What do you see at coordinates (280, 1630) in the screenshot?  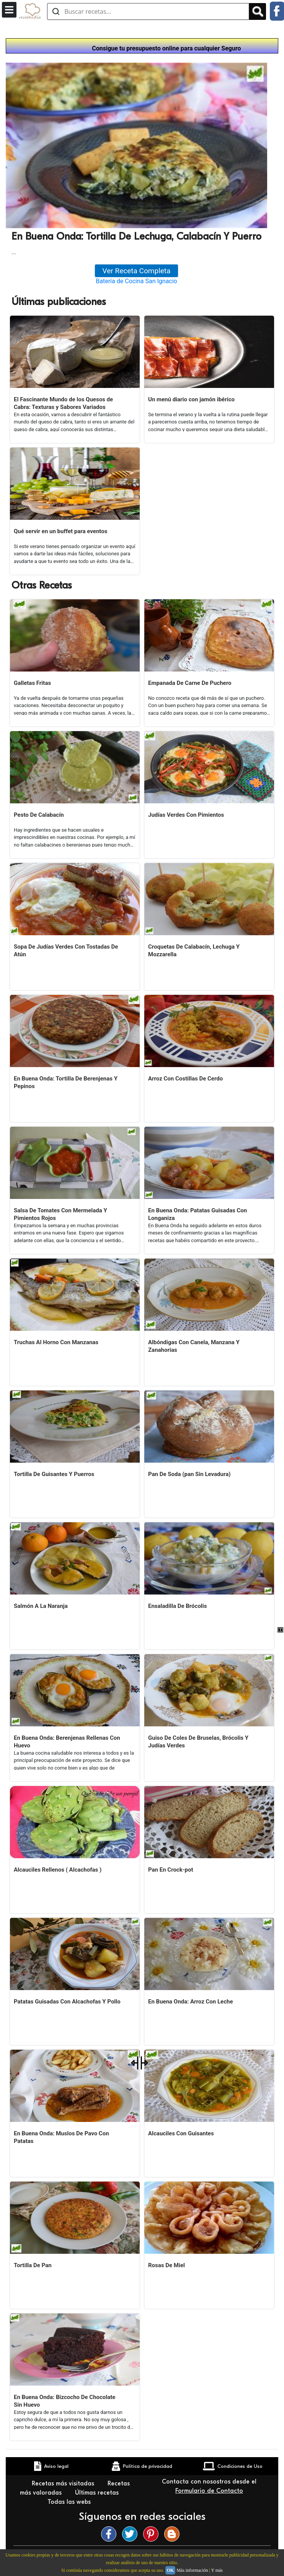 I see `view currency or money-related information` at bounding box center [280, 1630].